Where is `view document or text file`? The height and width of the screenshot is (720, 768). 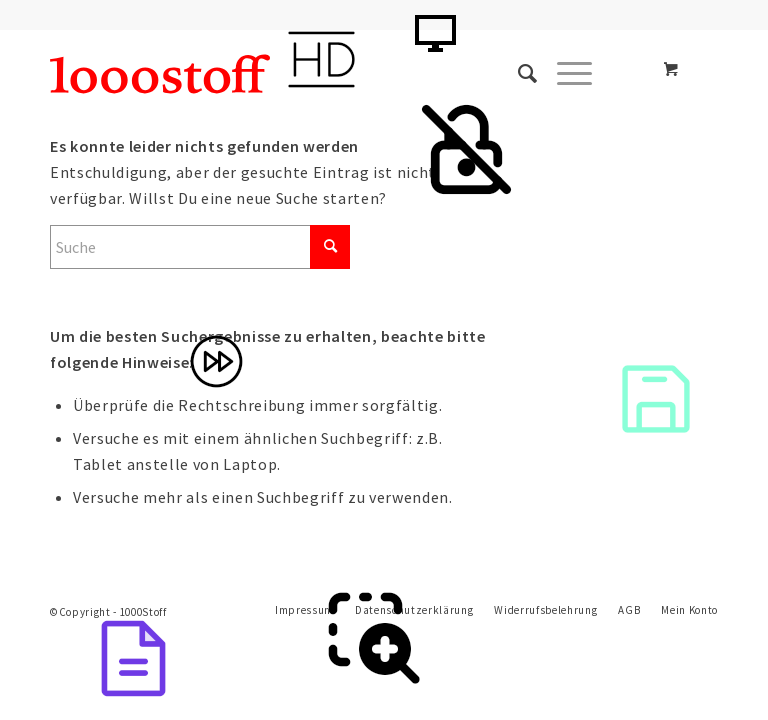 view document or text file is located at coordinates (133, 658).